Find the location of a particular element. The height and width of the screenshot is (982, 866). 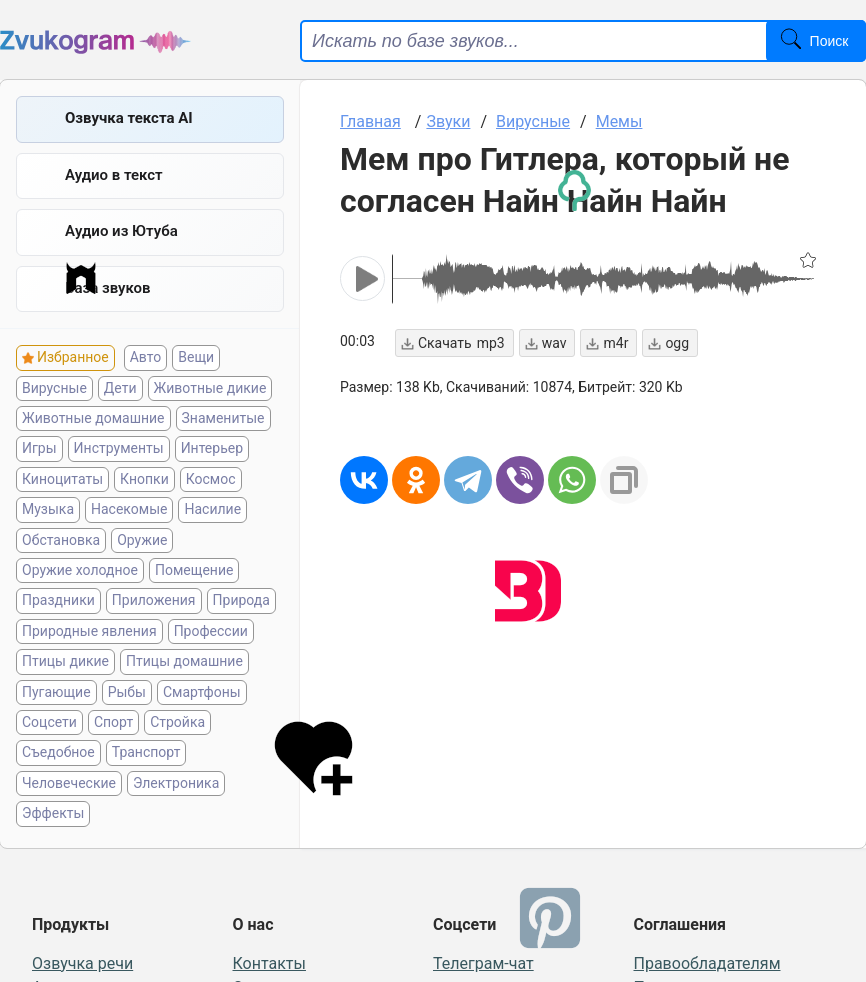

add to favorites is located at coordinates (313, 756).